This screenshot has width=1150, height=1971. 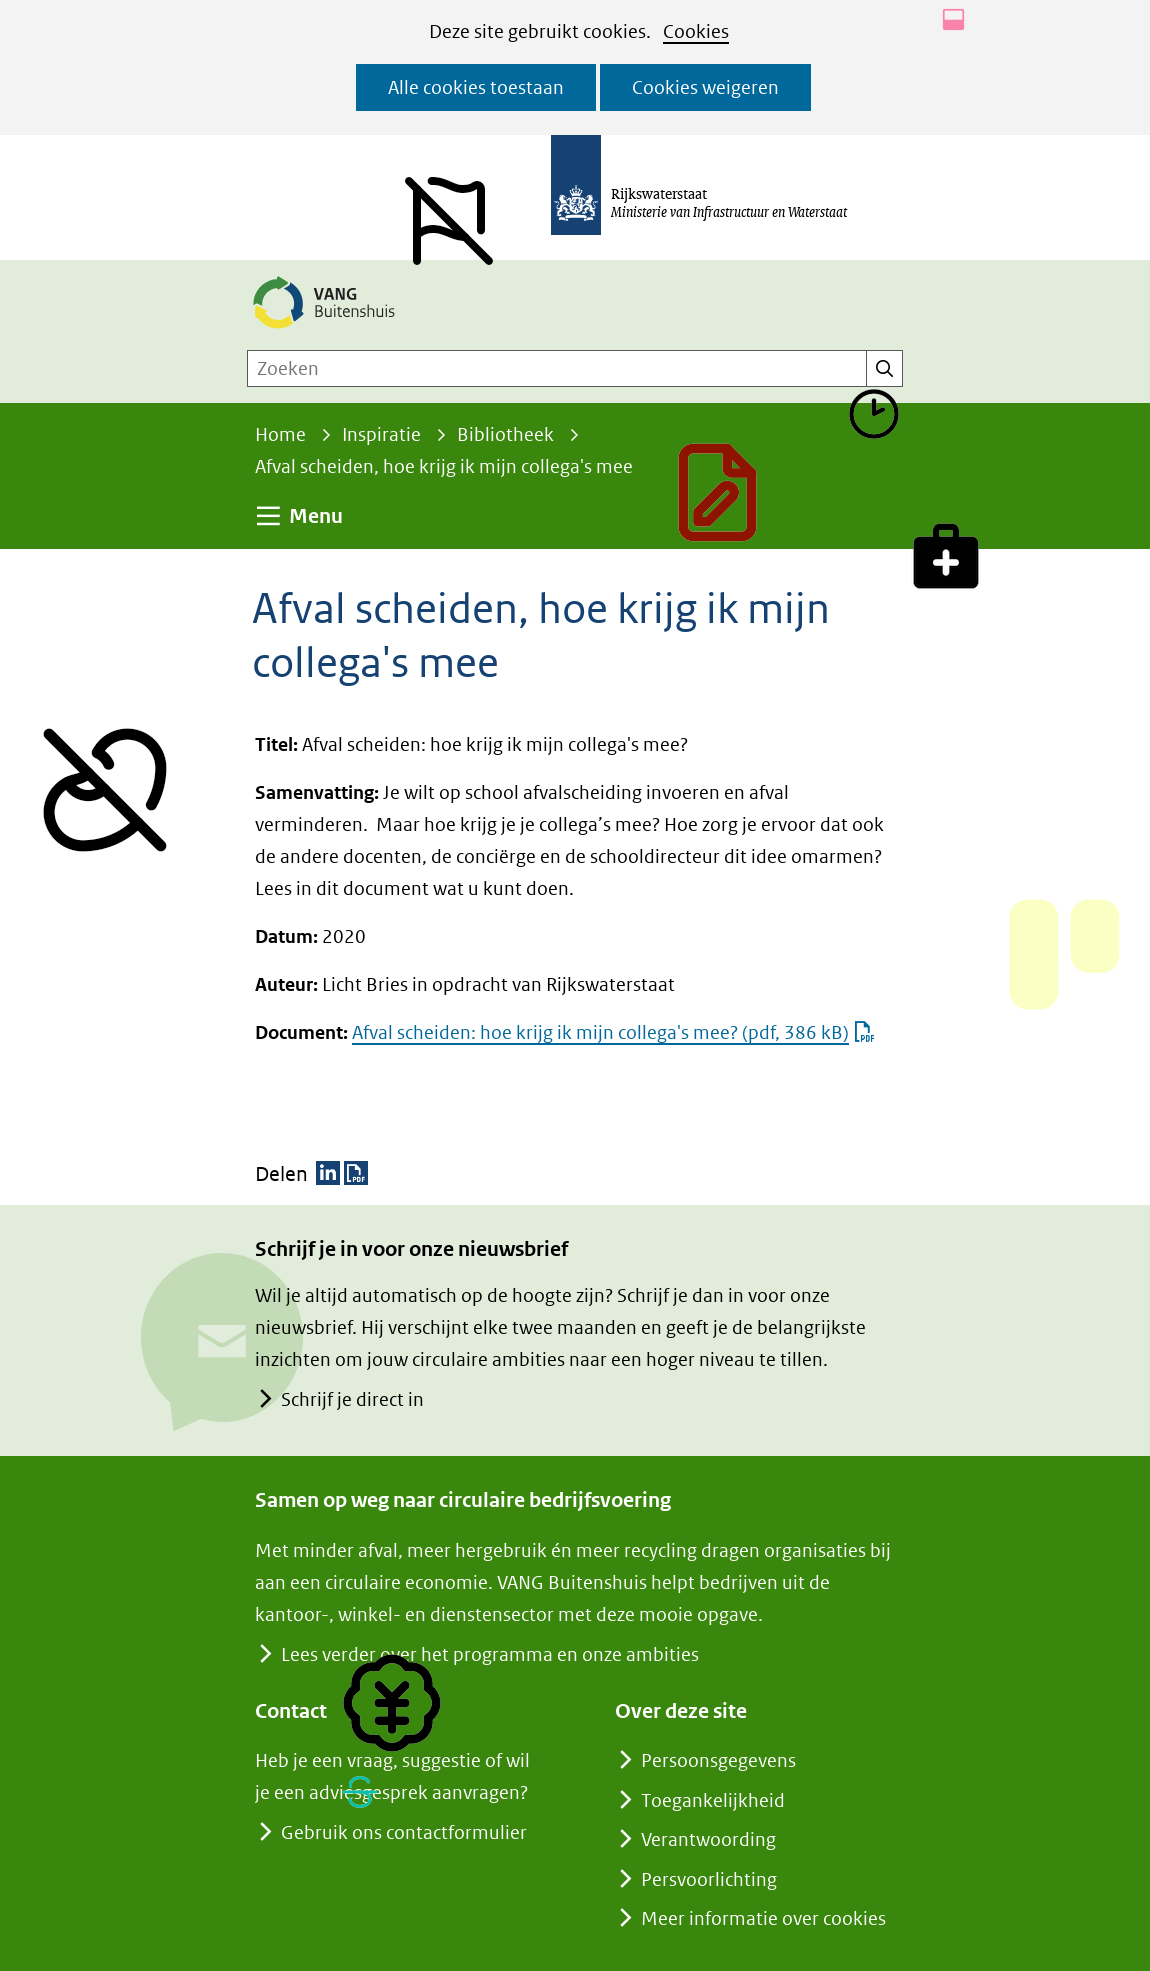 I want to click on remove flag or marker, so click(x=449, y=221).